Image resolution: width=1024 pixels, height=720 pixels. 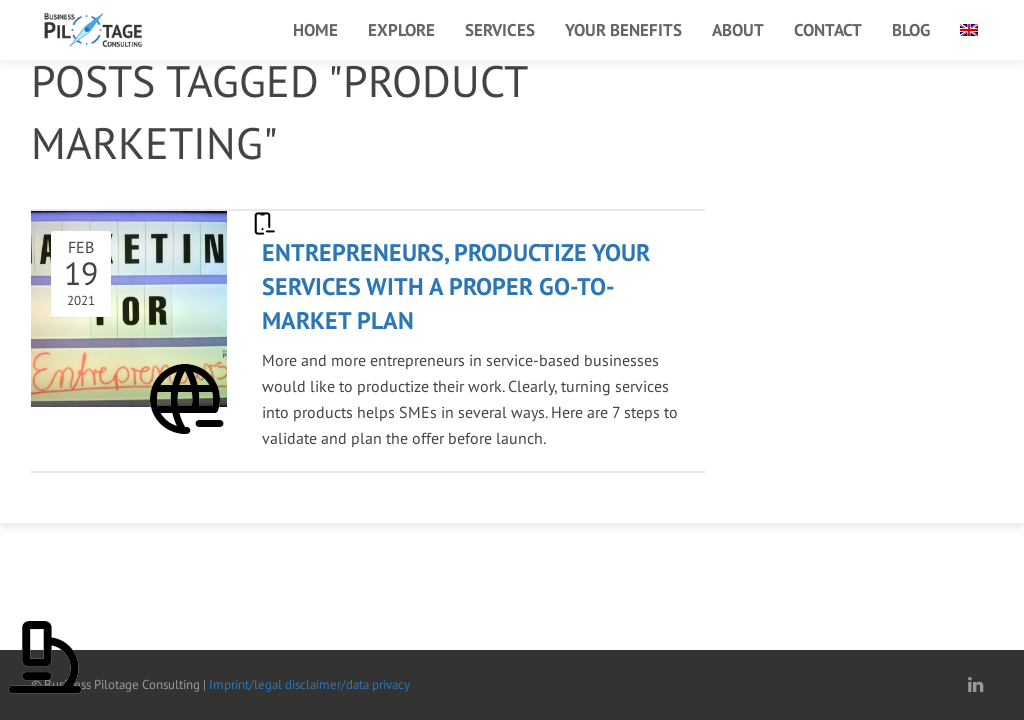 What do you see at coordinates (45, 660) in the screenshot?
I see `access research or laboratory tools` at bounding box center [45, 660].